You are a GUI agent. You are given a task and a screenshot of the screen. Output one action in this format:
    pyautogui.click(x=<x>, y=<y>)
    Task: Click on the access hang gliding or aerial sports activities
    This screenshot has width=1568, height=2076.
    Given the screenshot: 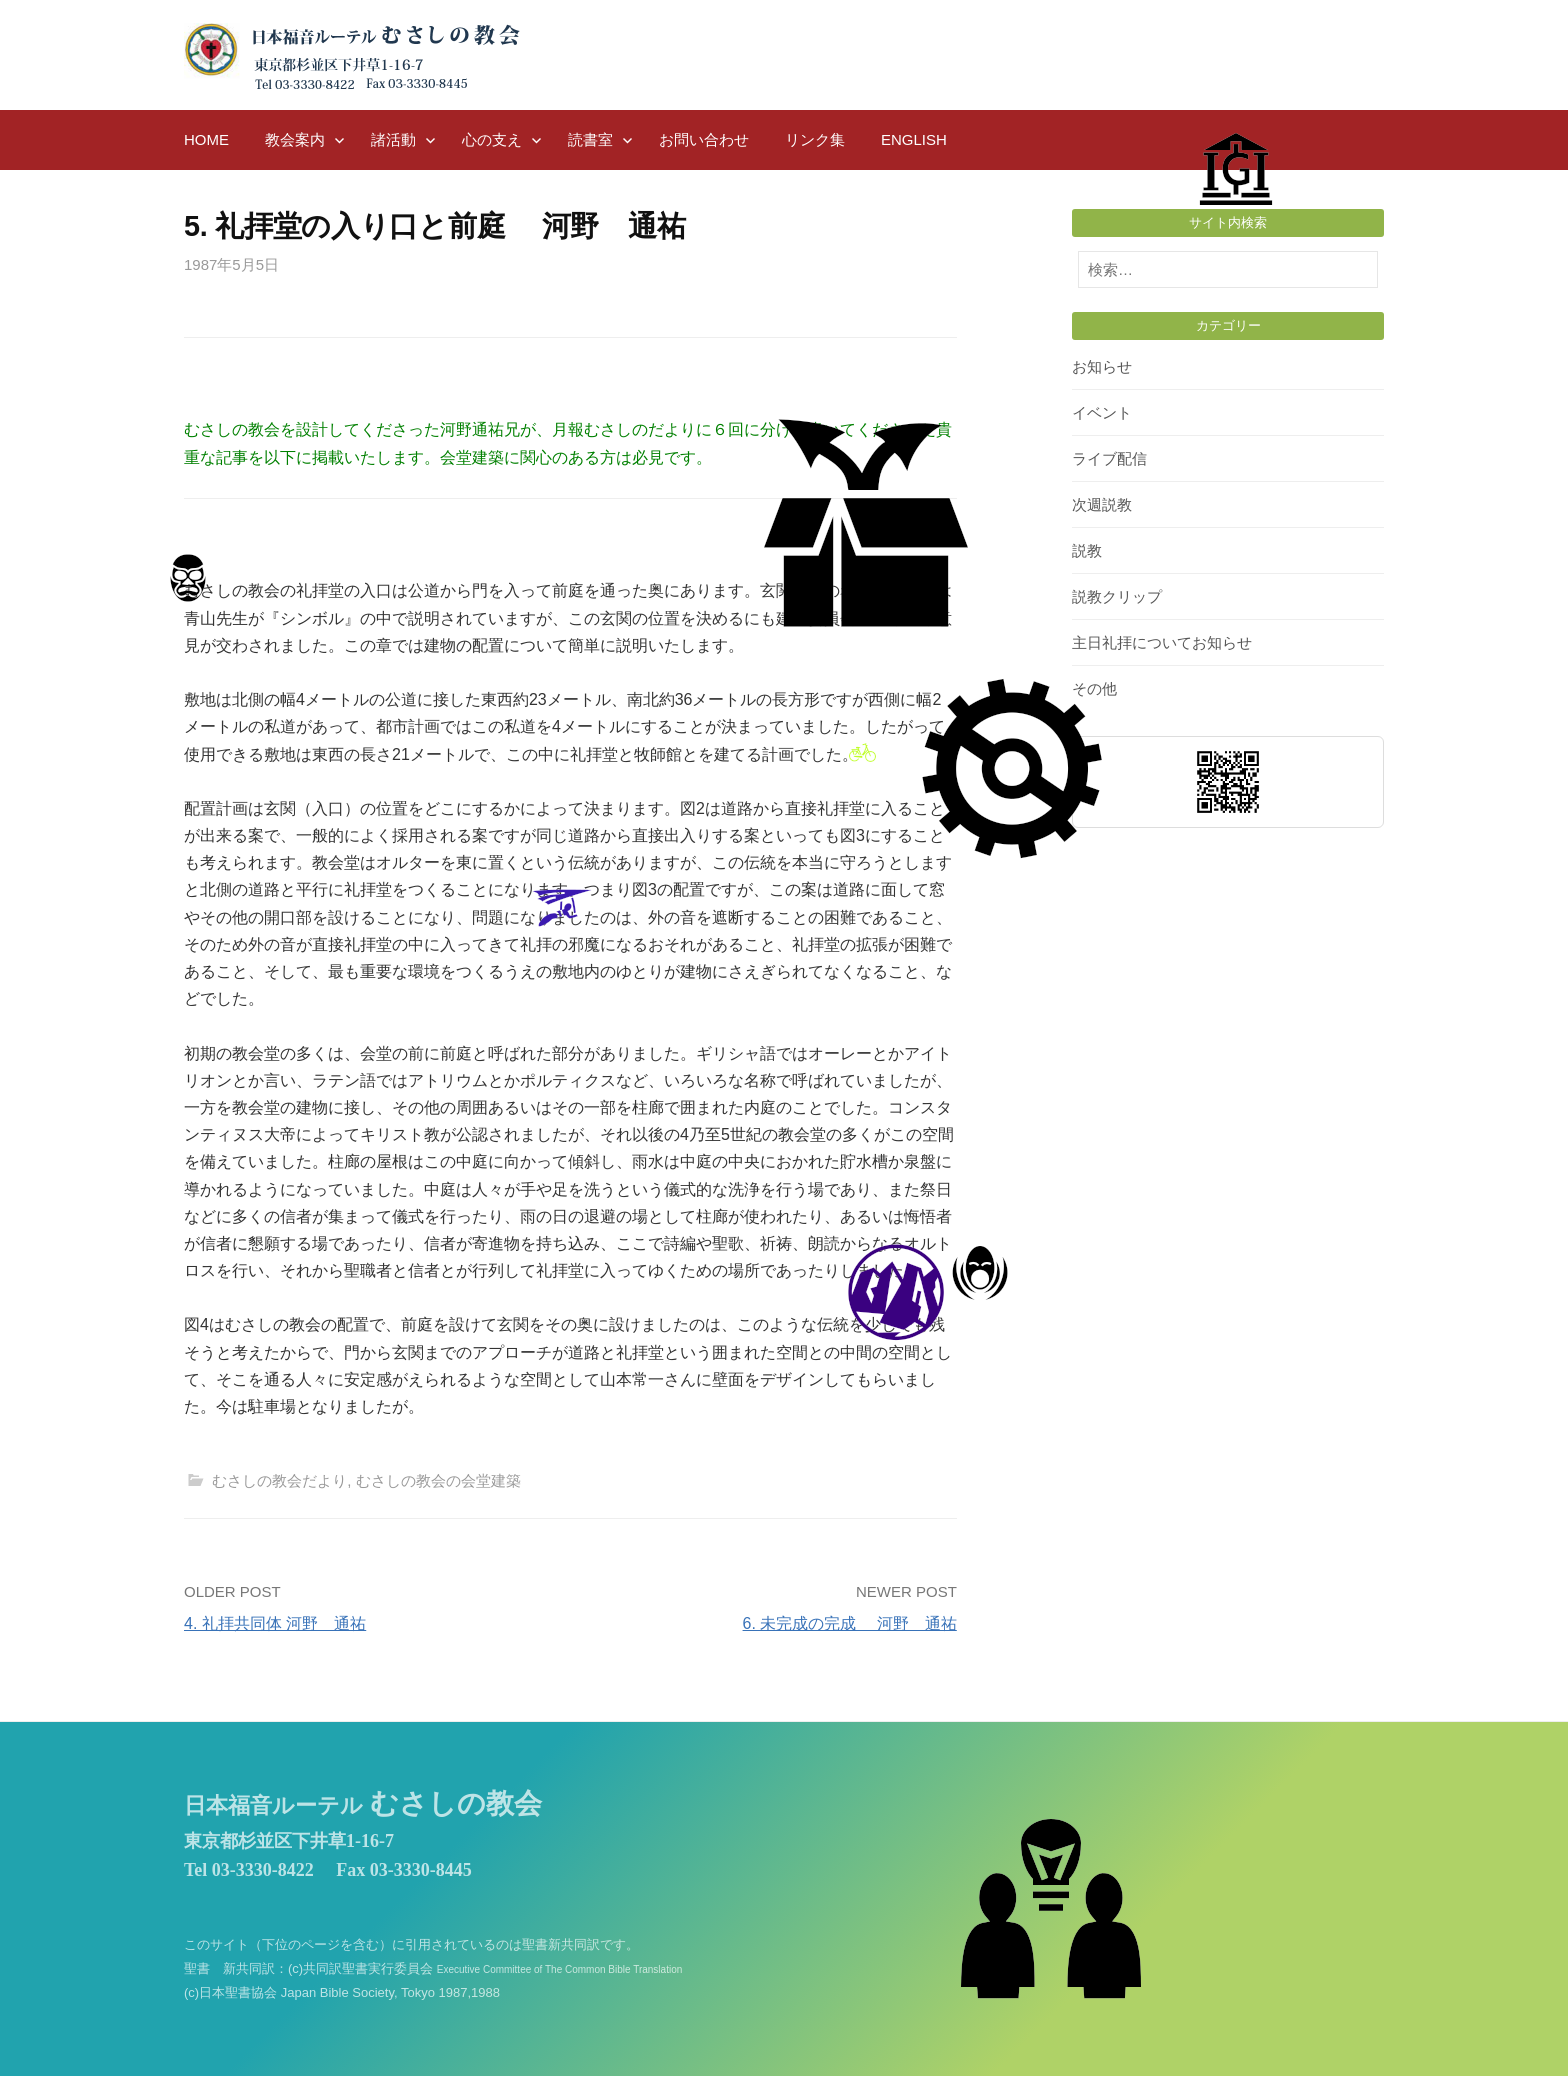 What is the action you would take?
    pyautogui.click(x=562, y=908)
    